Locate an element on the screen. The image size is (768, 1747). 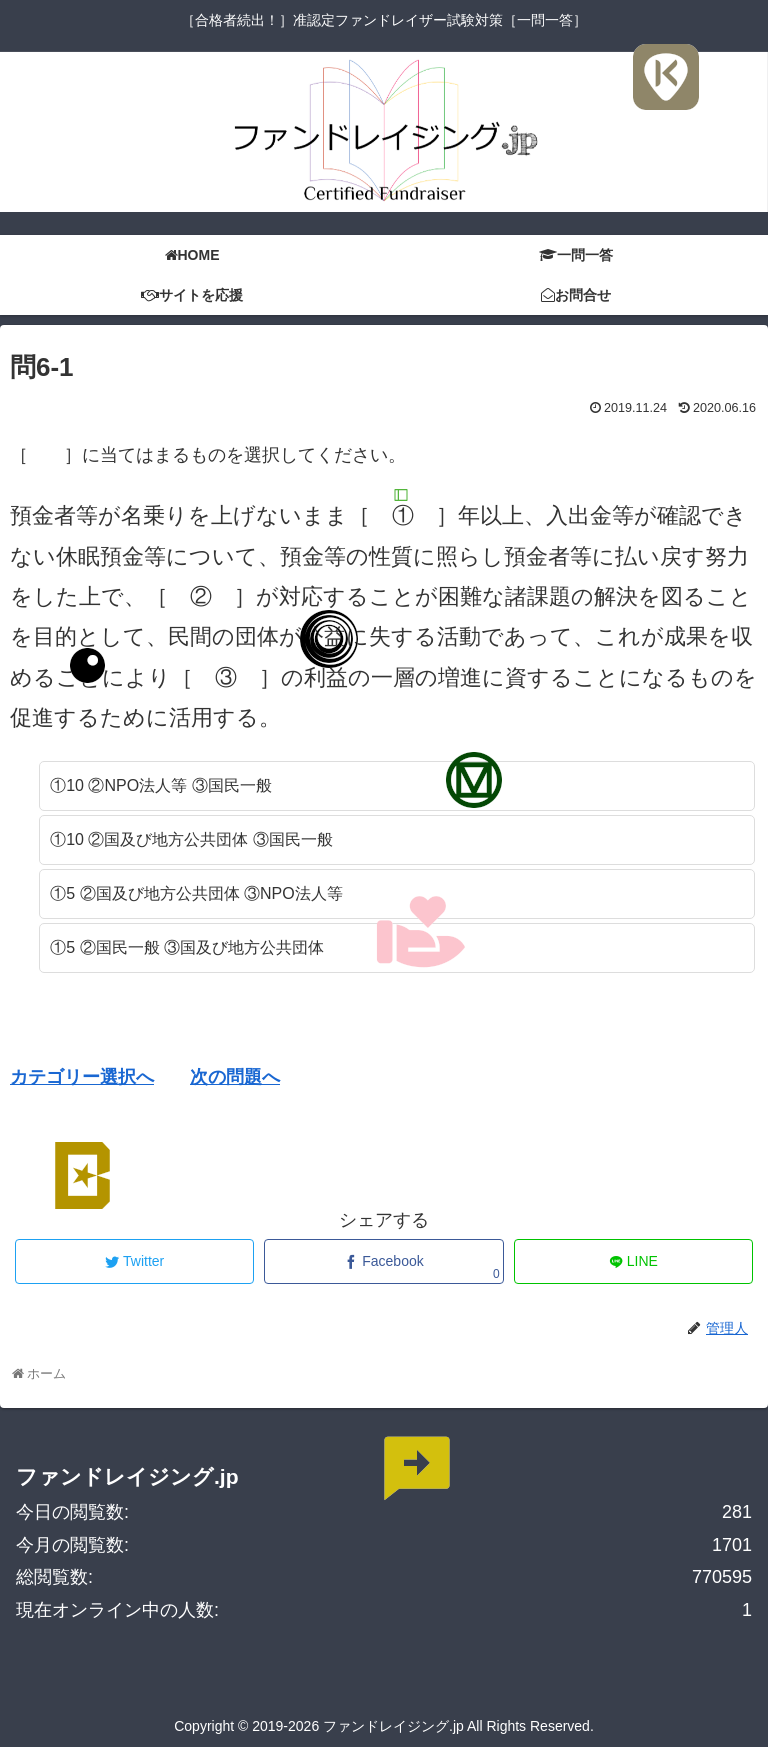
open the Loop app is located at coordinates (329, 639).